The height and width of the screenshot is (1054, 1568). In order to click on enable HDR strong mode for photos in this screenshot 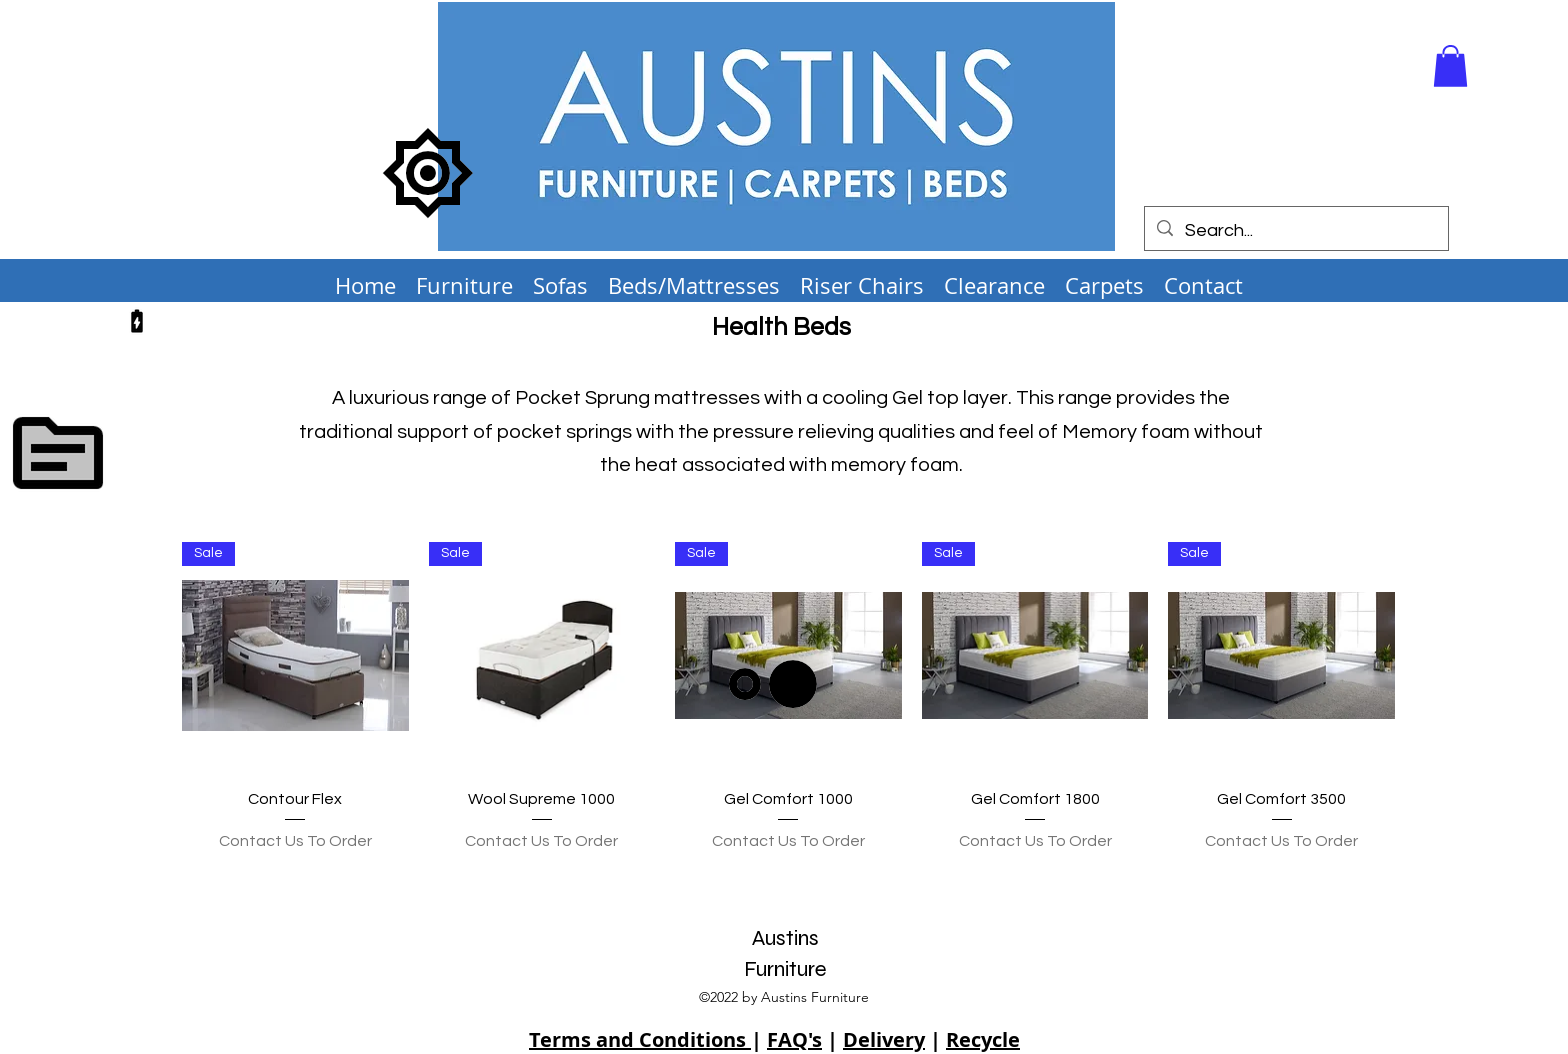, I will do `click(773, 684)`.